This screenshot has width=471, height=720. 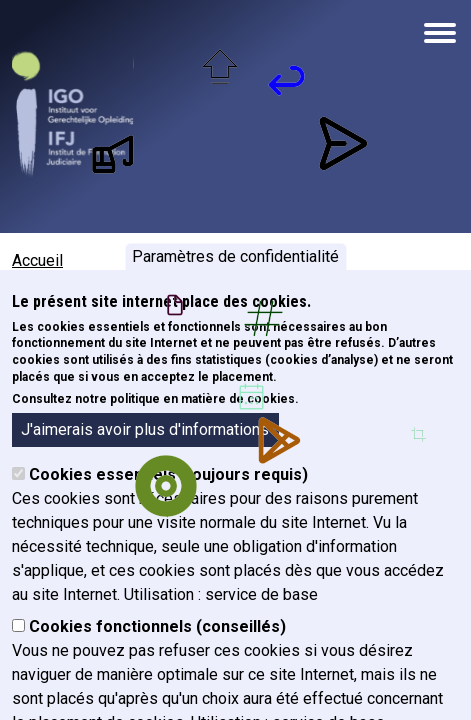 What do you see at coordinates (263, 318) in the screenshot?
I see `view or browse hashtags` at bounding box center [263, 318].